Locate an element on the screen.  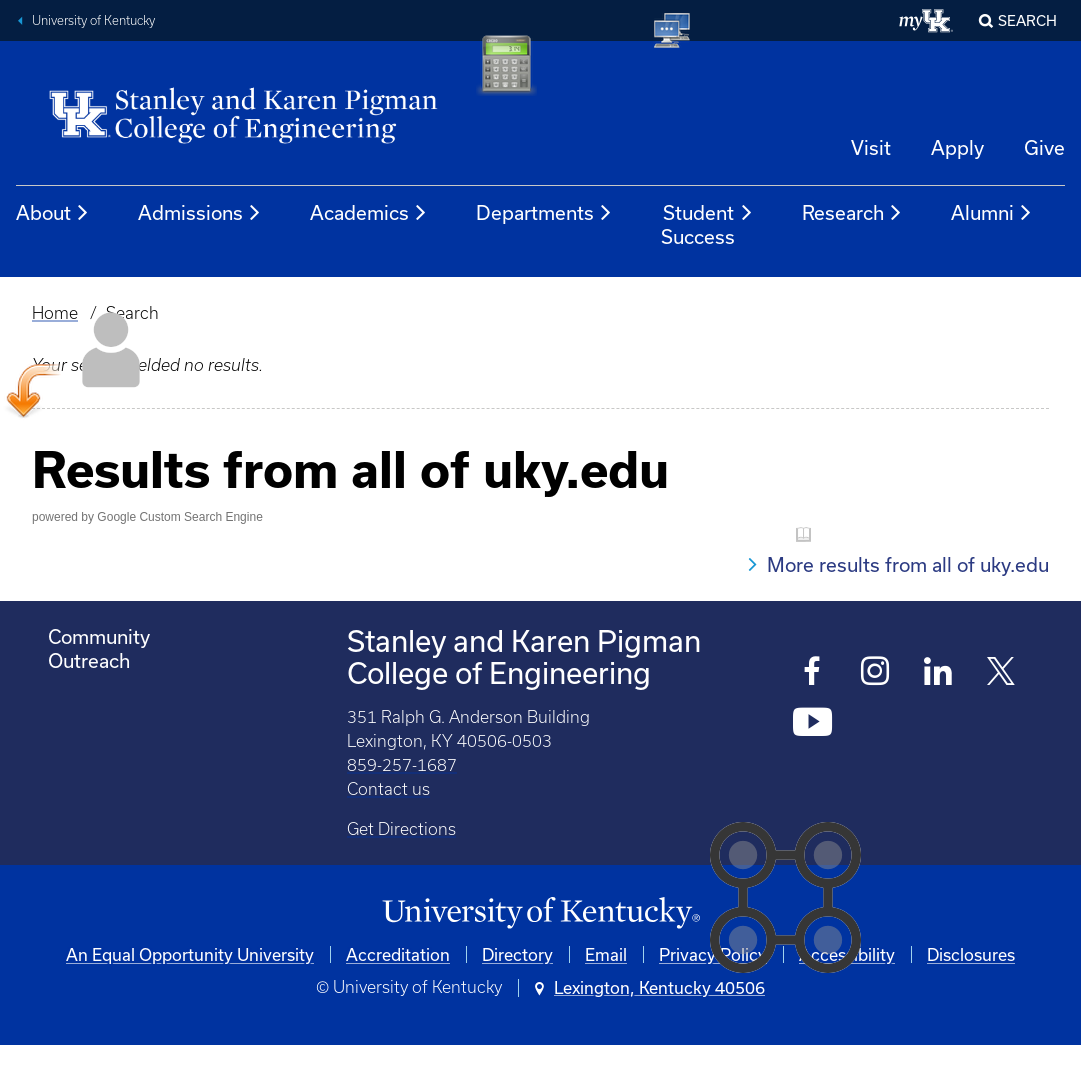
indicates data is being transmitted over the network is located at coordinates (671, 30).